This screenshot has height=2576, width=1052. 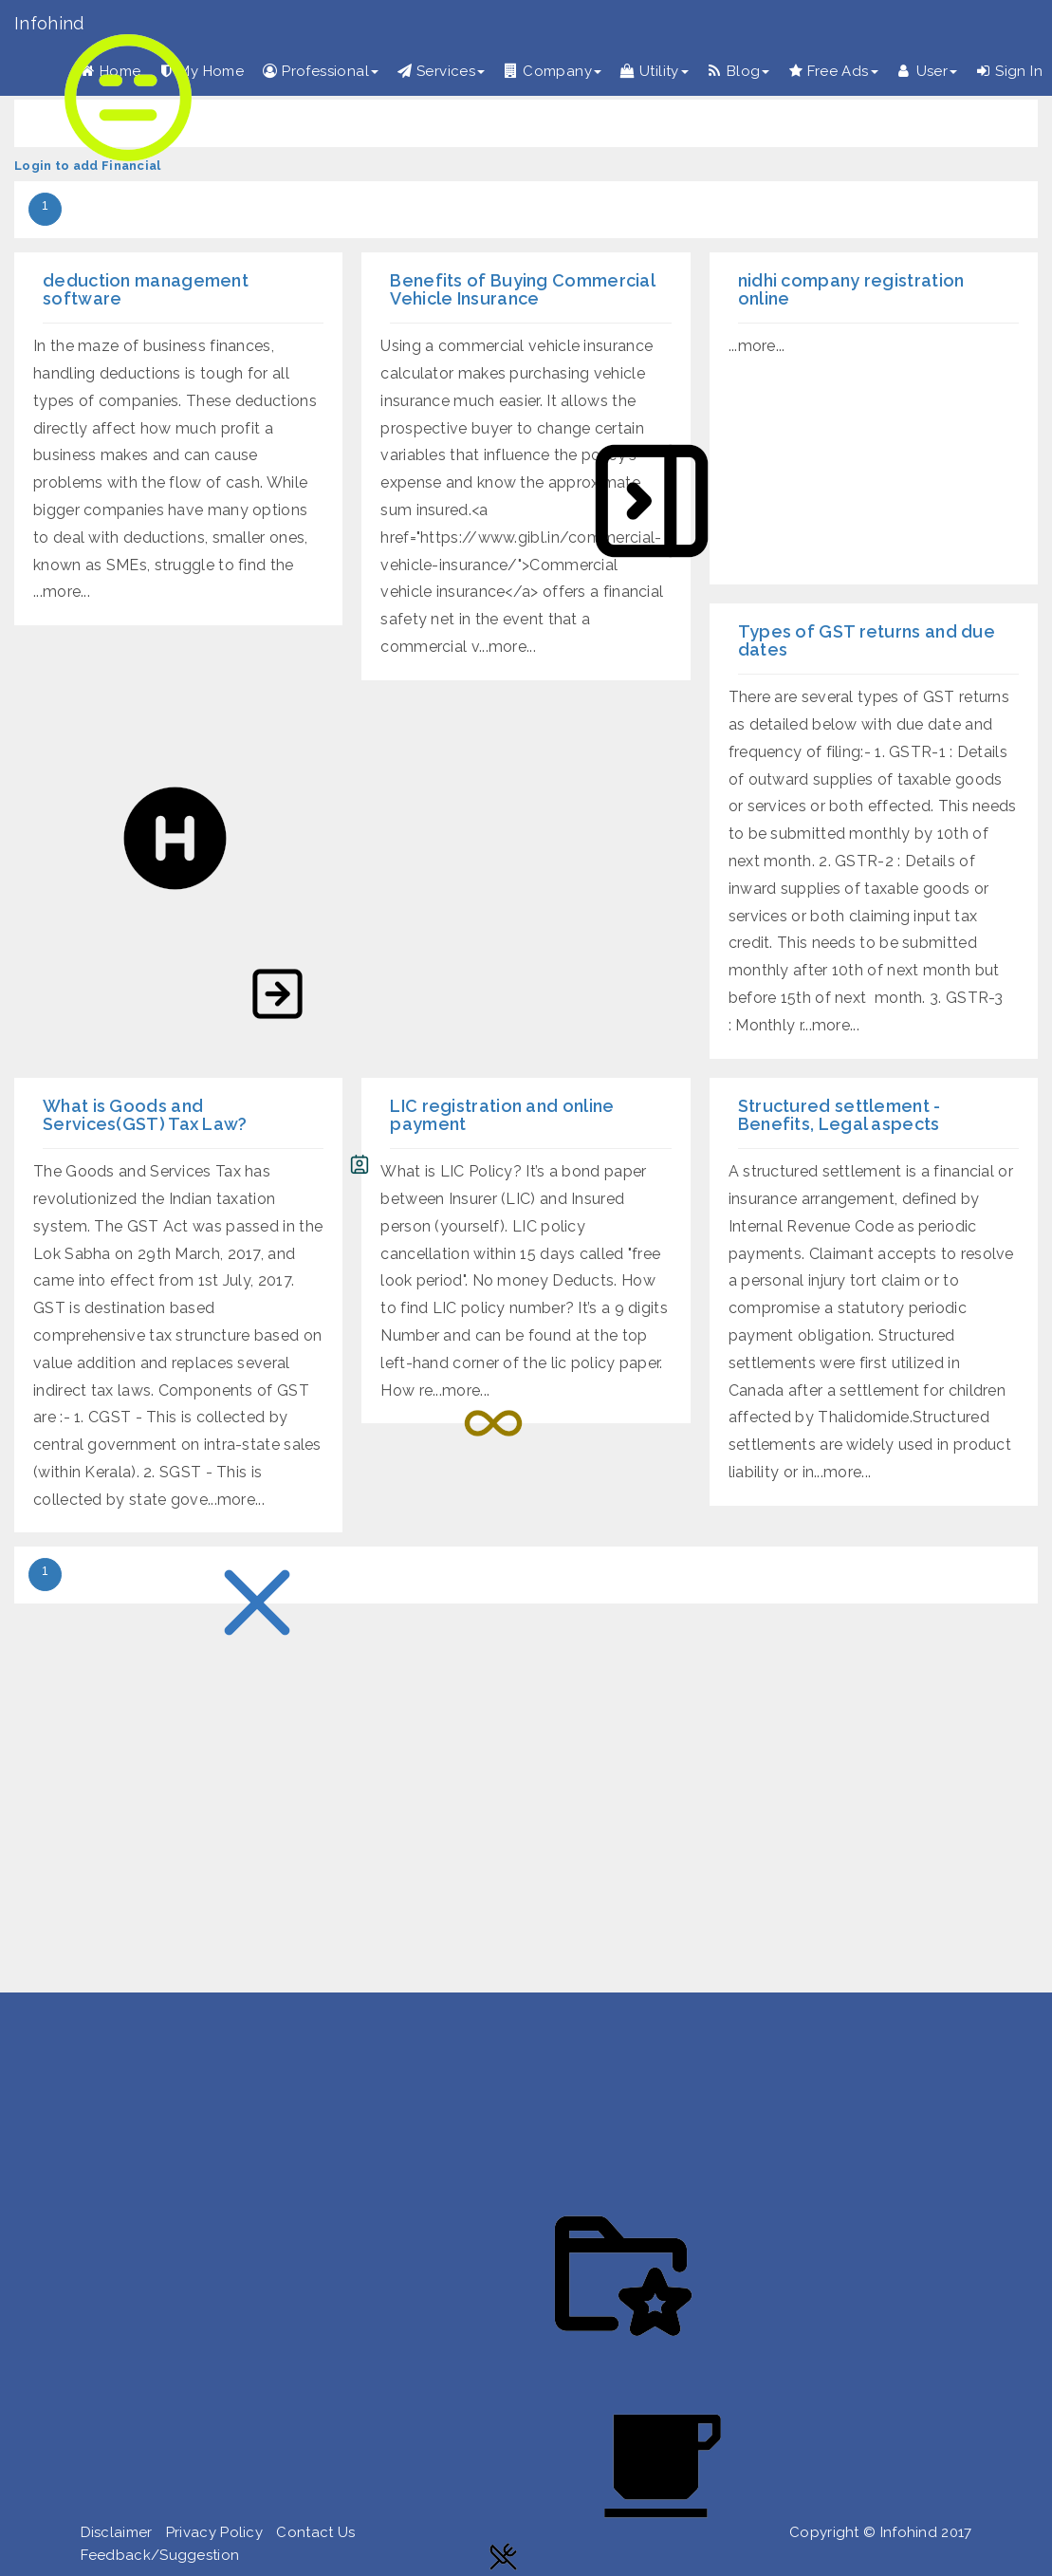 What do you see at coordinates (360, 1164) in the screenshot?
I see `view contact details` at bounding box center [360, 1164].